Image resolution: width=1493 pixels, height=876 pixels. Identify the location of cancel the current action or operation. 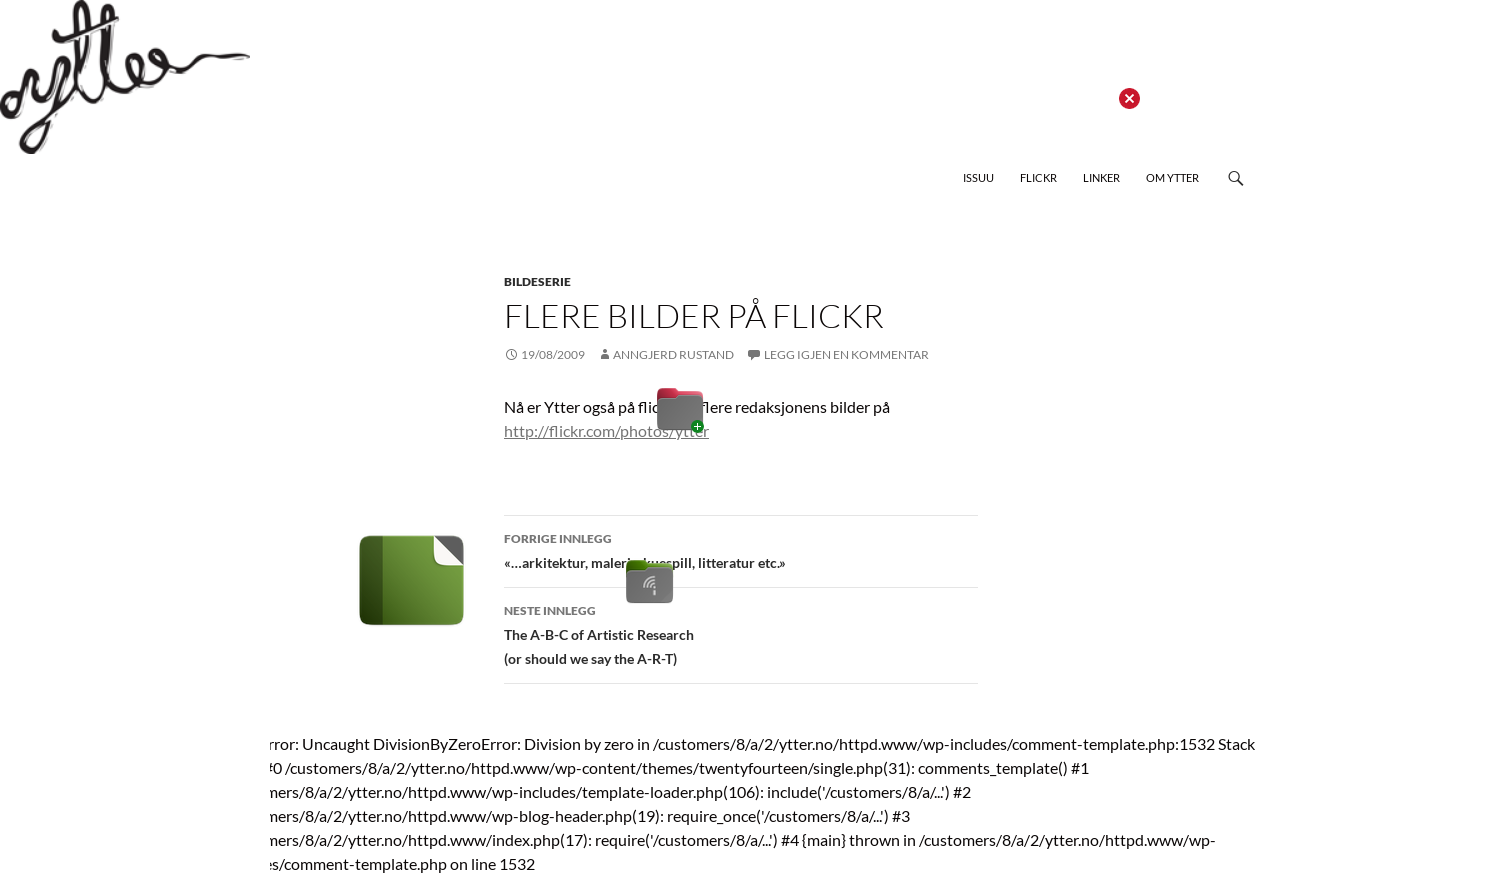
(1129, 98).